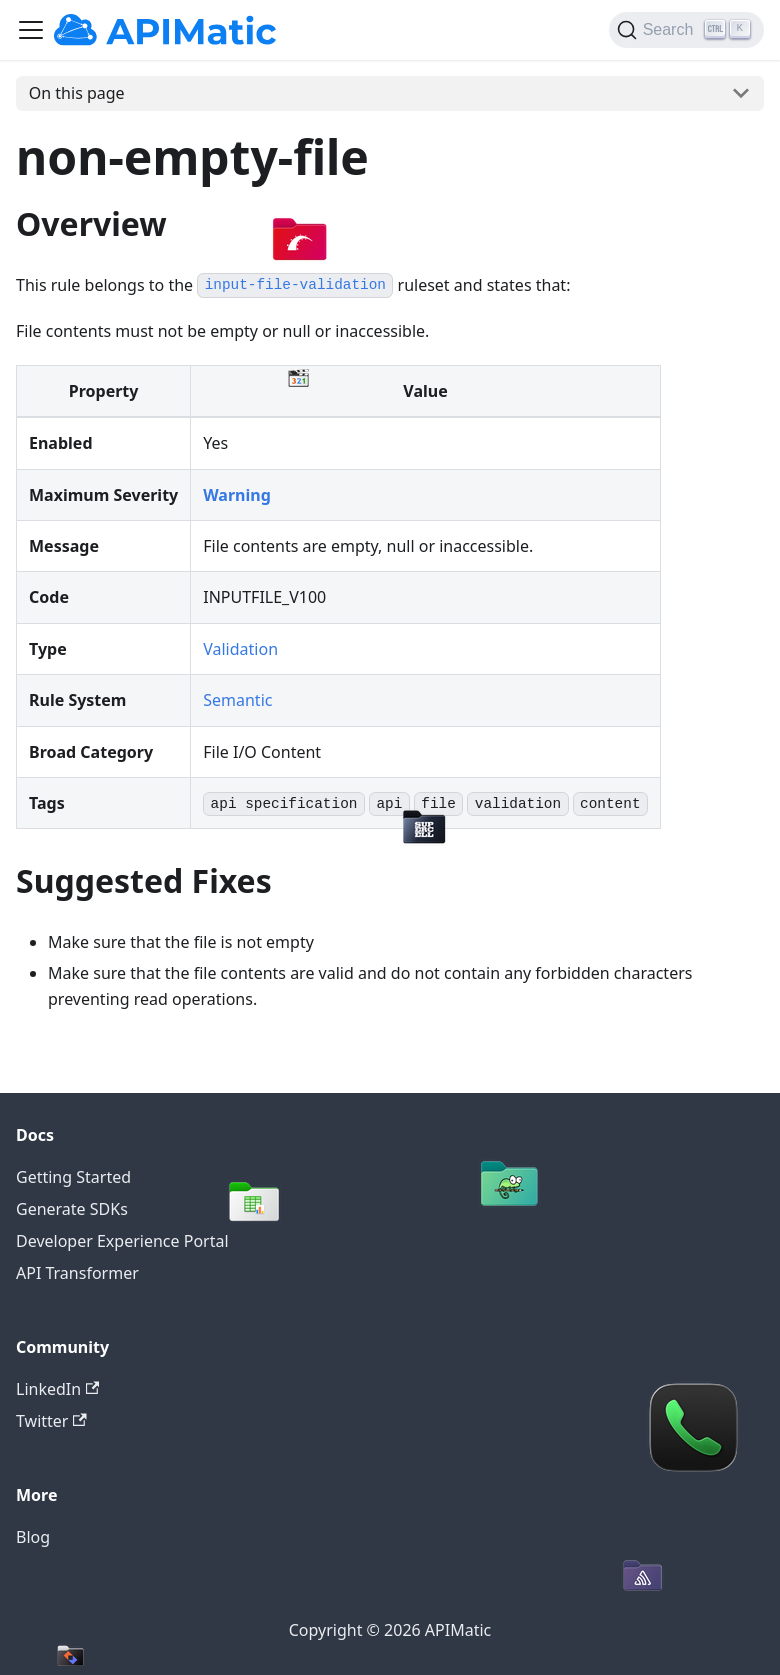 Image resolution: width=780 pixels, height=1675 pixels. What do you see at coordinates (299, 240) in the screenshot?
I see `folder containing ruby on rails project files` at bounding box center [299, 240].